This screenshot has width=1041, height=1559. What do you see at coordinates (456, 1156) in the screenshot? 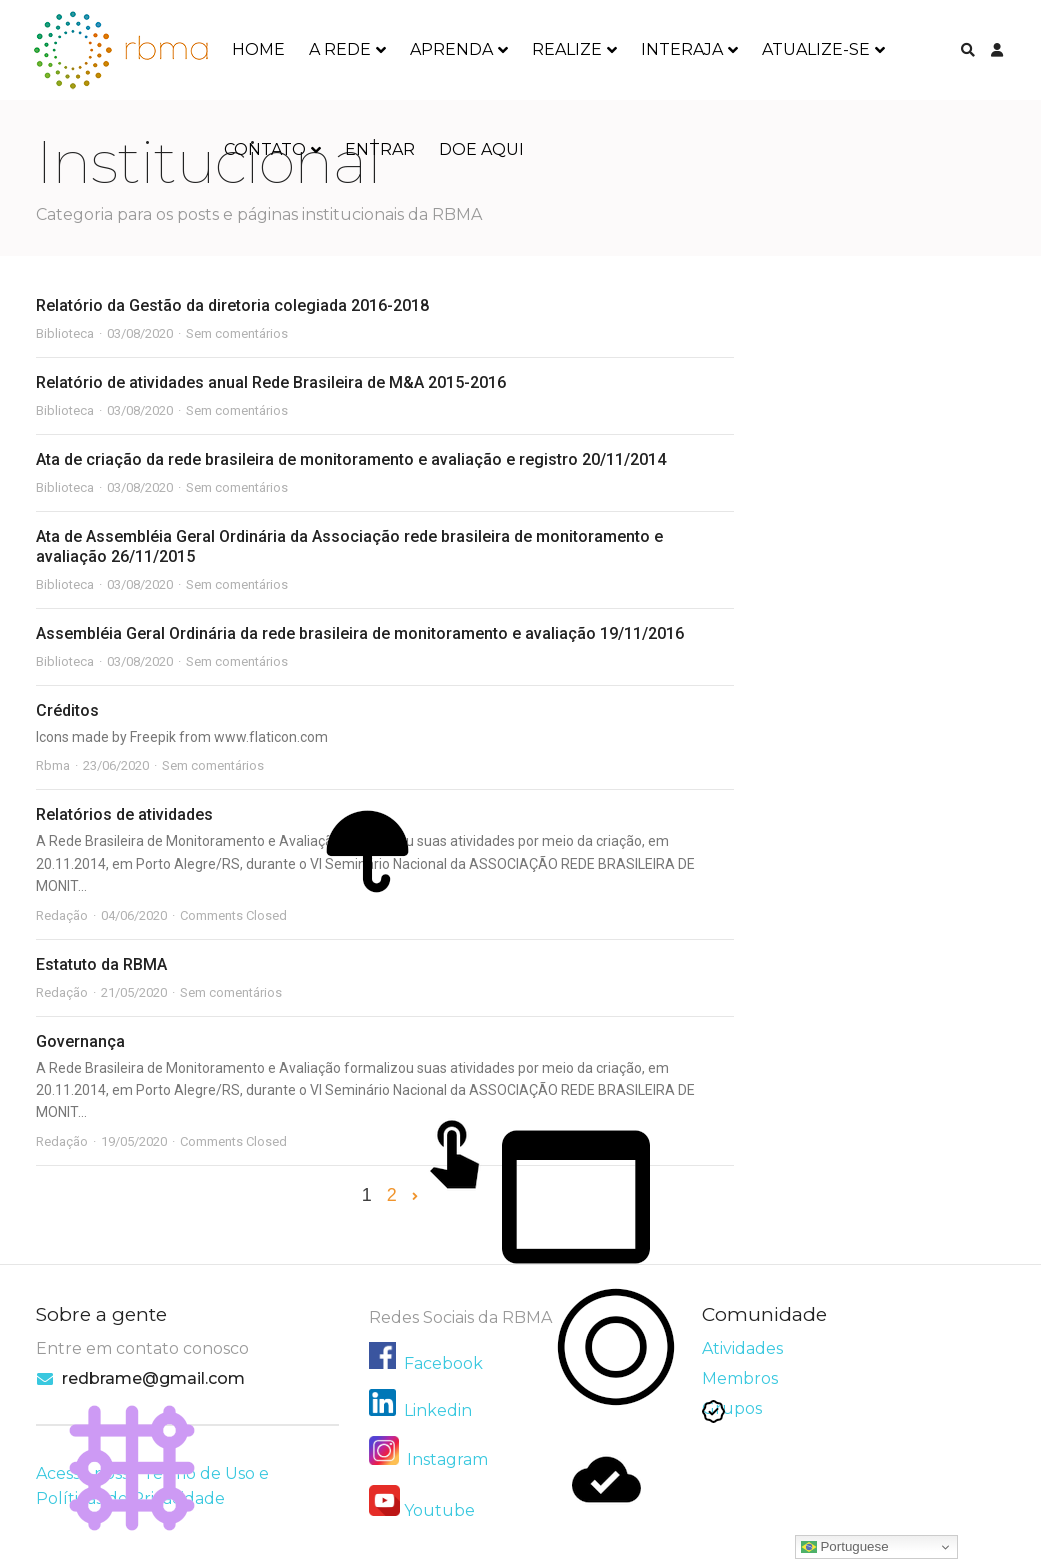
I see `tap to interact with this element` at bounding box center [456, 1156].